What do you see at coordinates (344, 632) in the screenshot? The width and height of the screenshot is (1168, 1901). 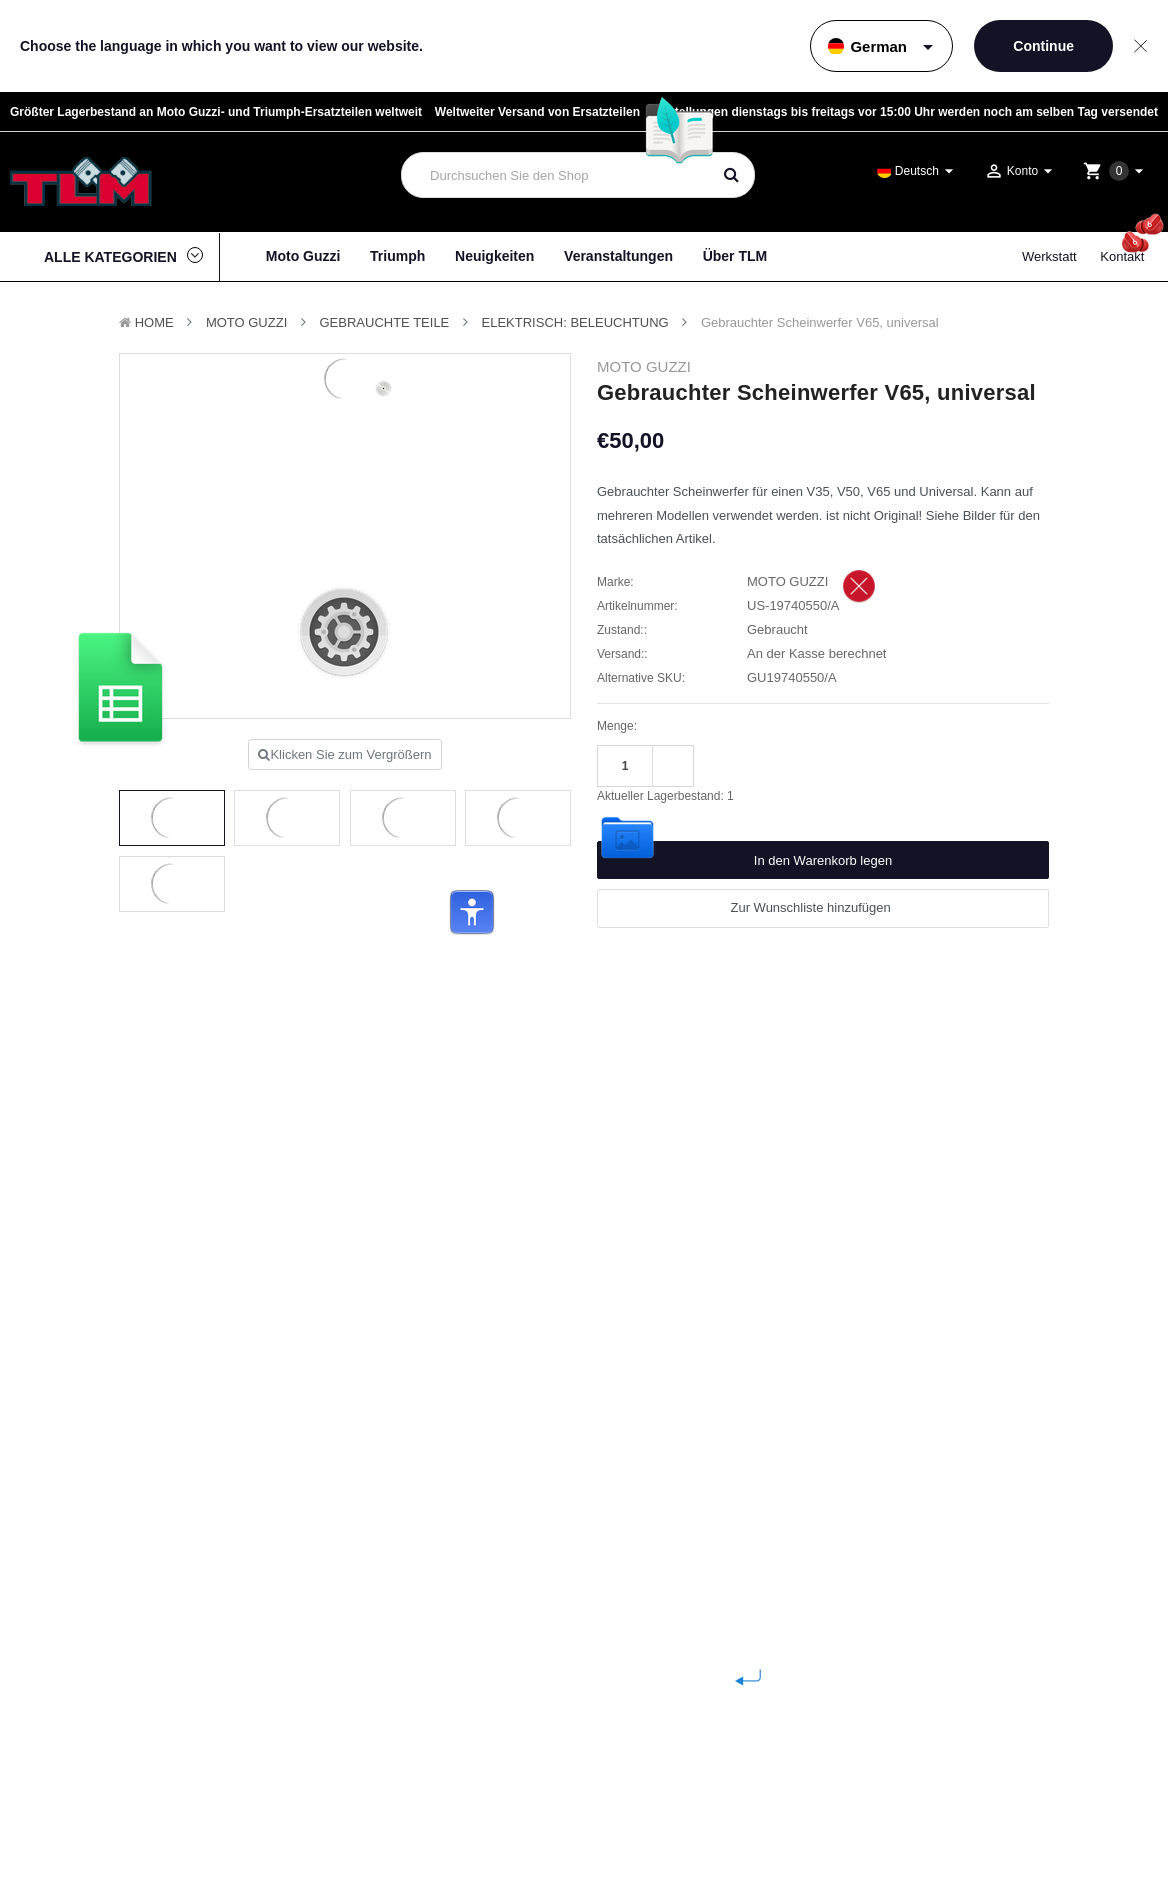 I see `open system settings` at bounding box center [344, 632].